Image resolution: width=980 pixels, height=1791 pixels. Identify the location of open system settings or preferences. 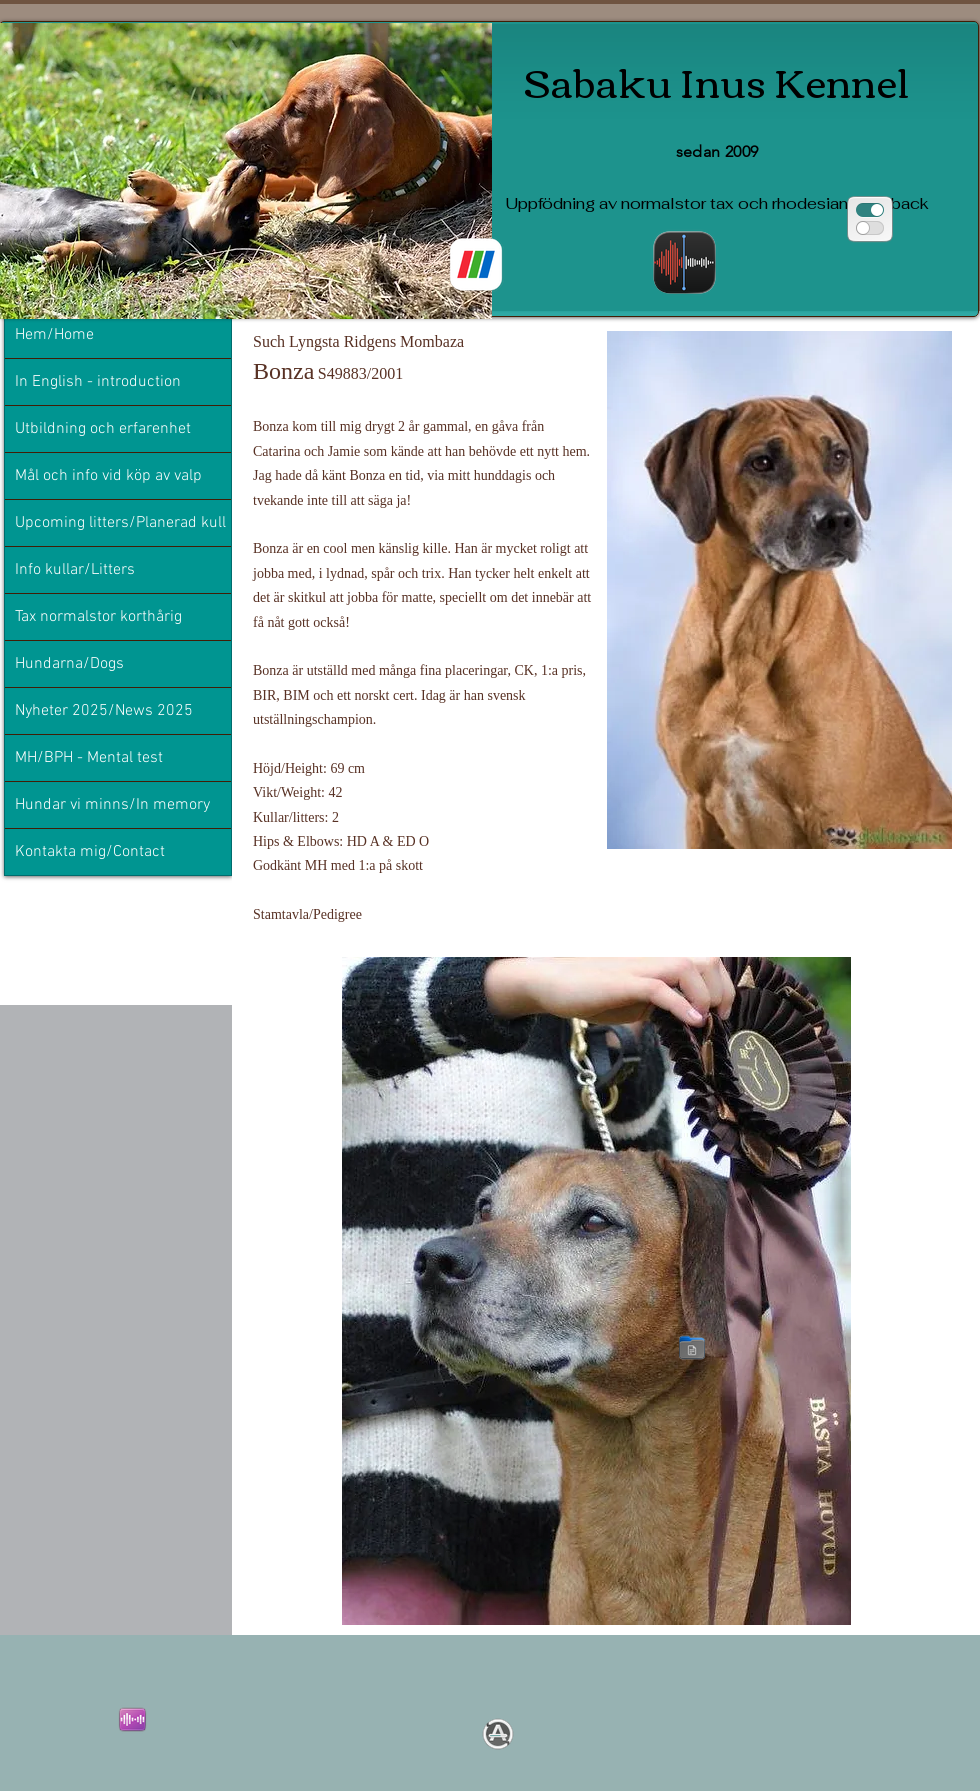
(870, 219).